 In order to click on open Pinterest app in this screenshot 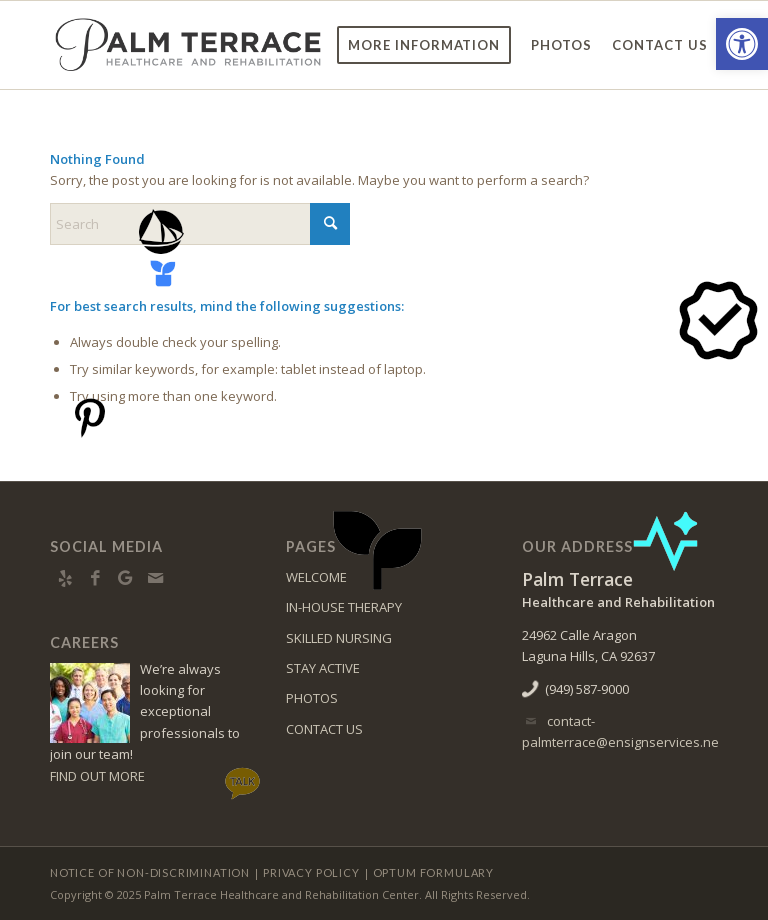, I will do `click(90, 418)`.